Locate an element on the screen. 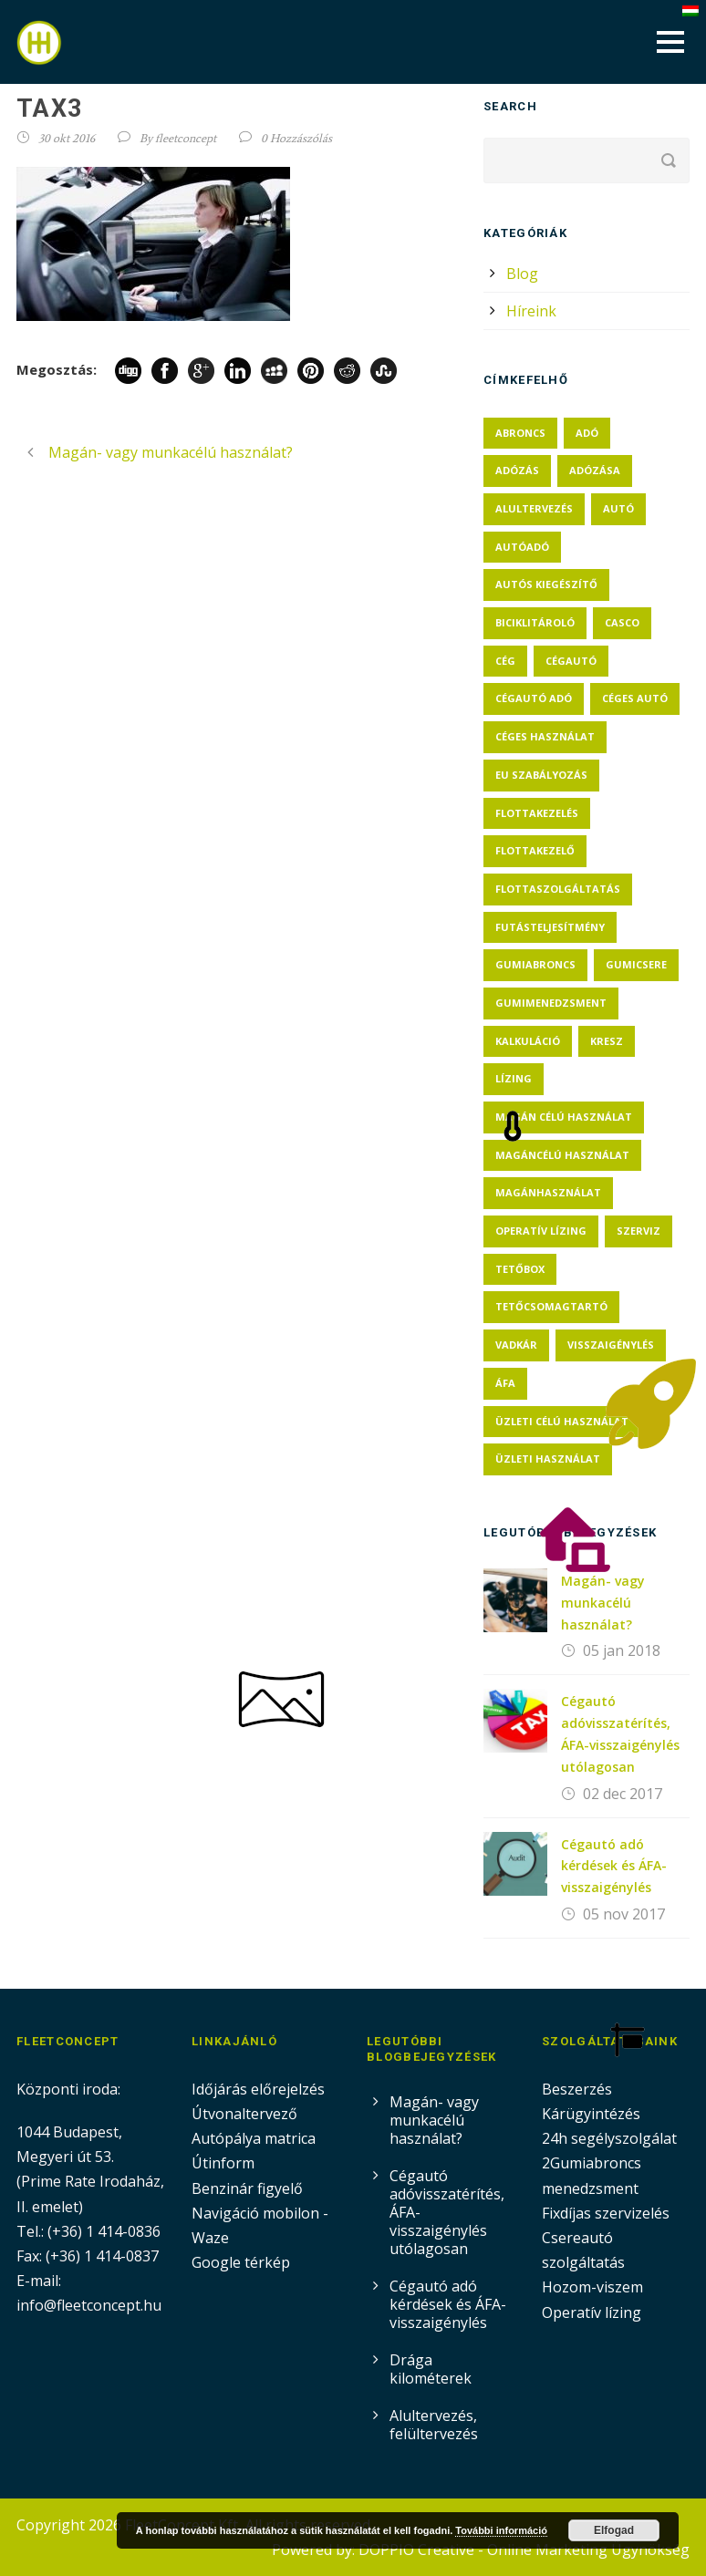 This screenshot has height=2576, width=706. indicates maximum temperature level is located at coordinates (513, 1126).